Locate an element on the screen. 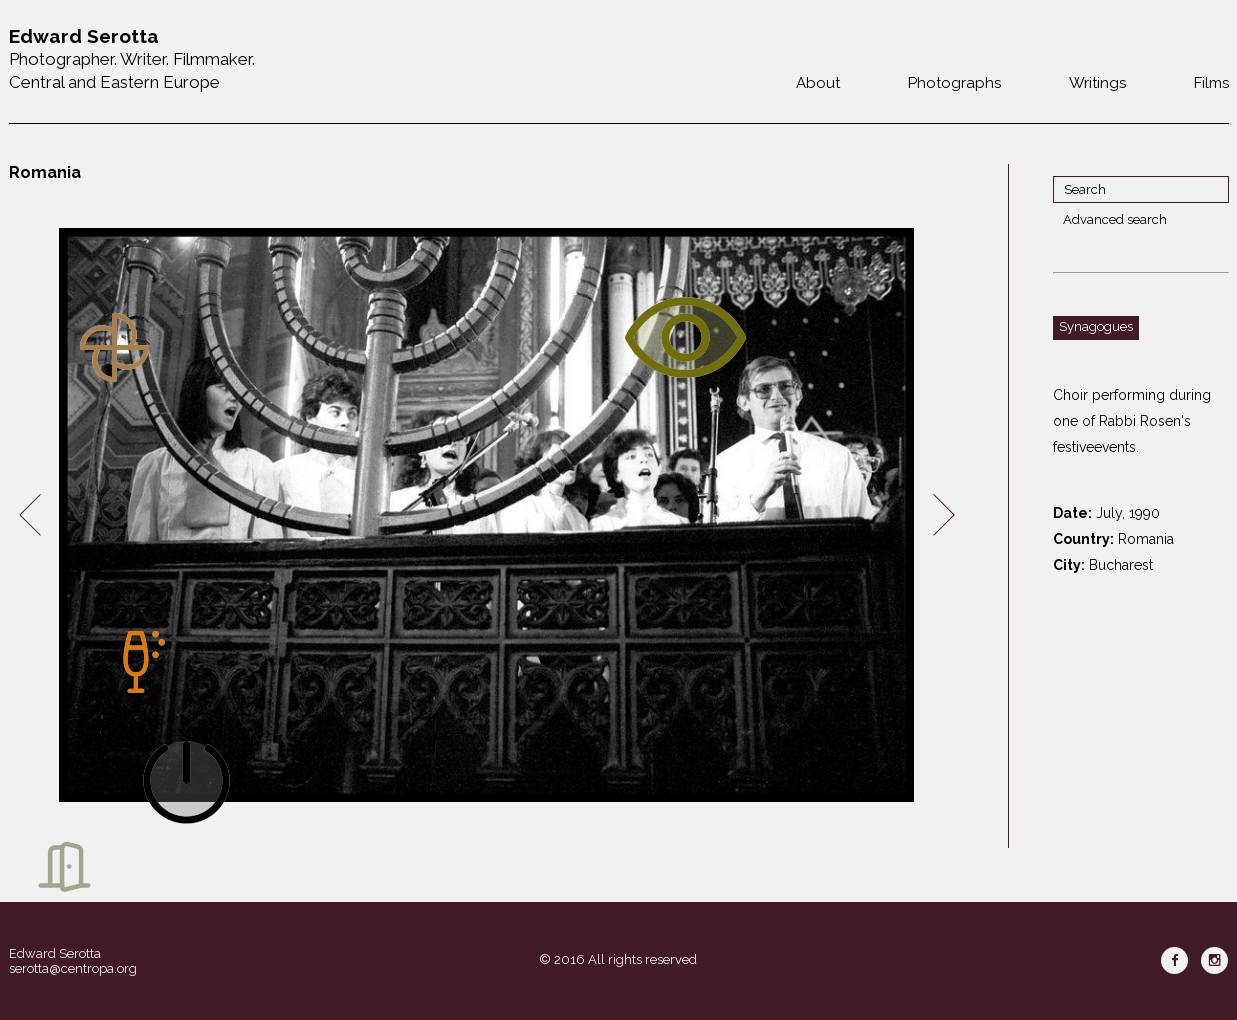 This screenshot has width=1237, height=1020. turn device on or off is located at coordinates (186, 780).